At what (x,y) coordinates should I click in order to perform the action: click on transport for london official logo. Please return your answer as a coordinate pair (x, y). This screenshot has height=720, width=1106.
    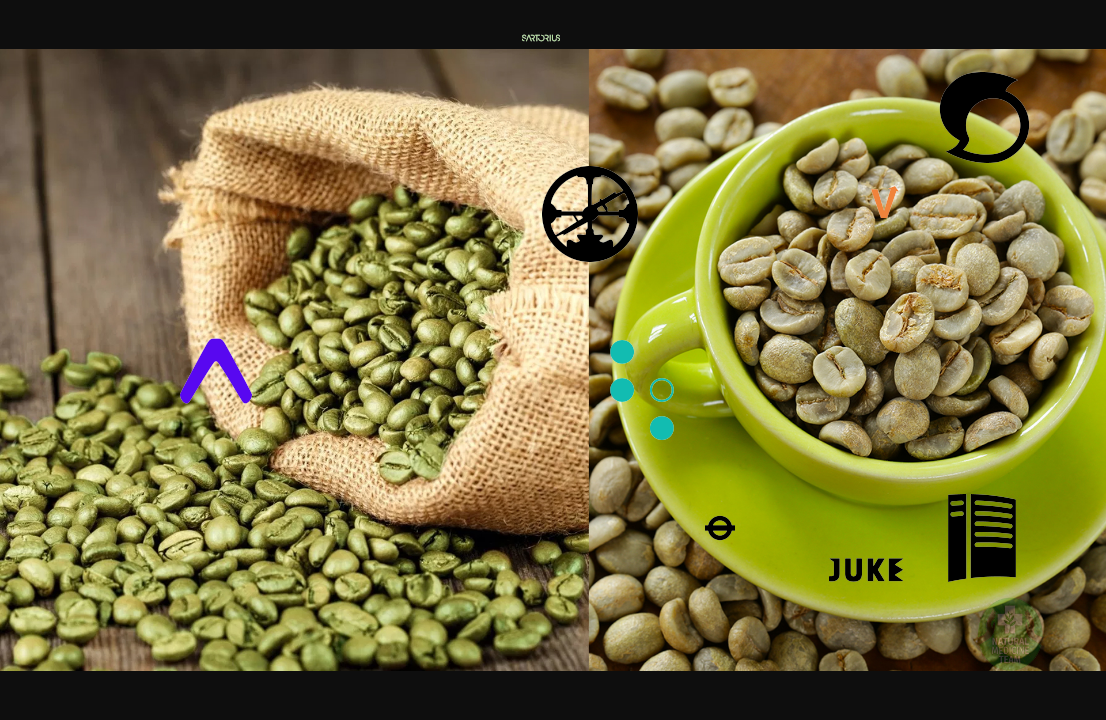
    Looking at the image, I should click on (720, 528).